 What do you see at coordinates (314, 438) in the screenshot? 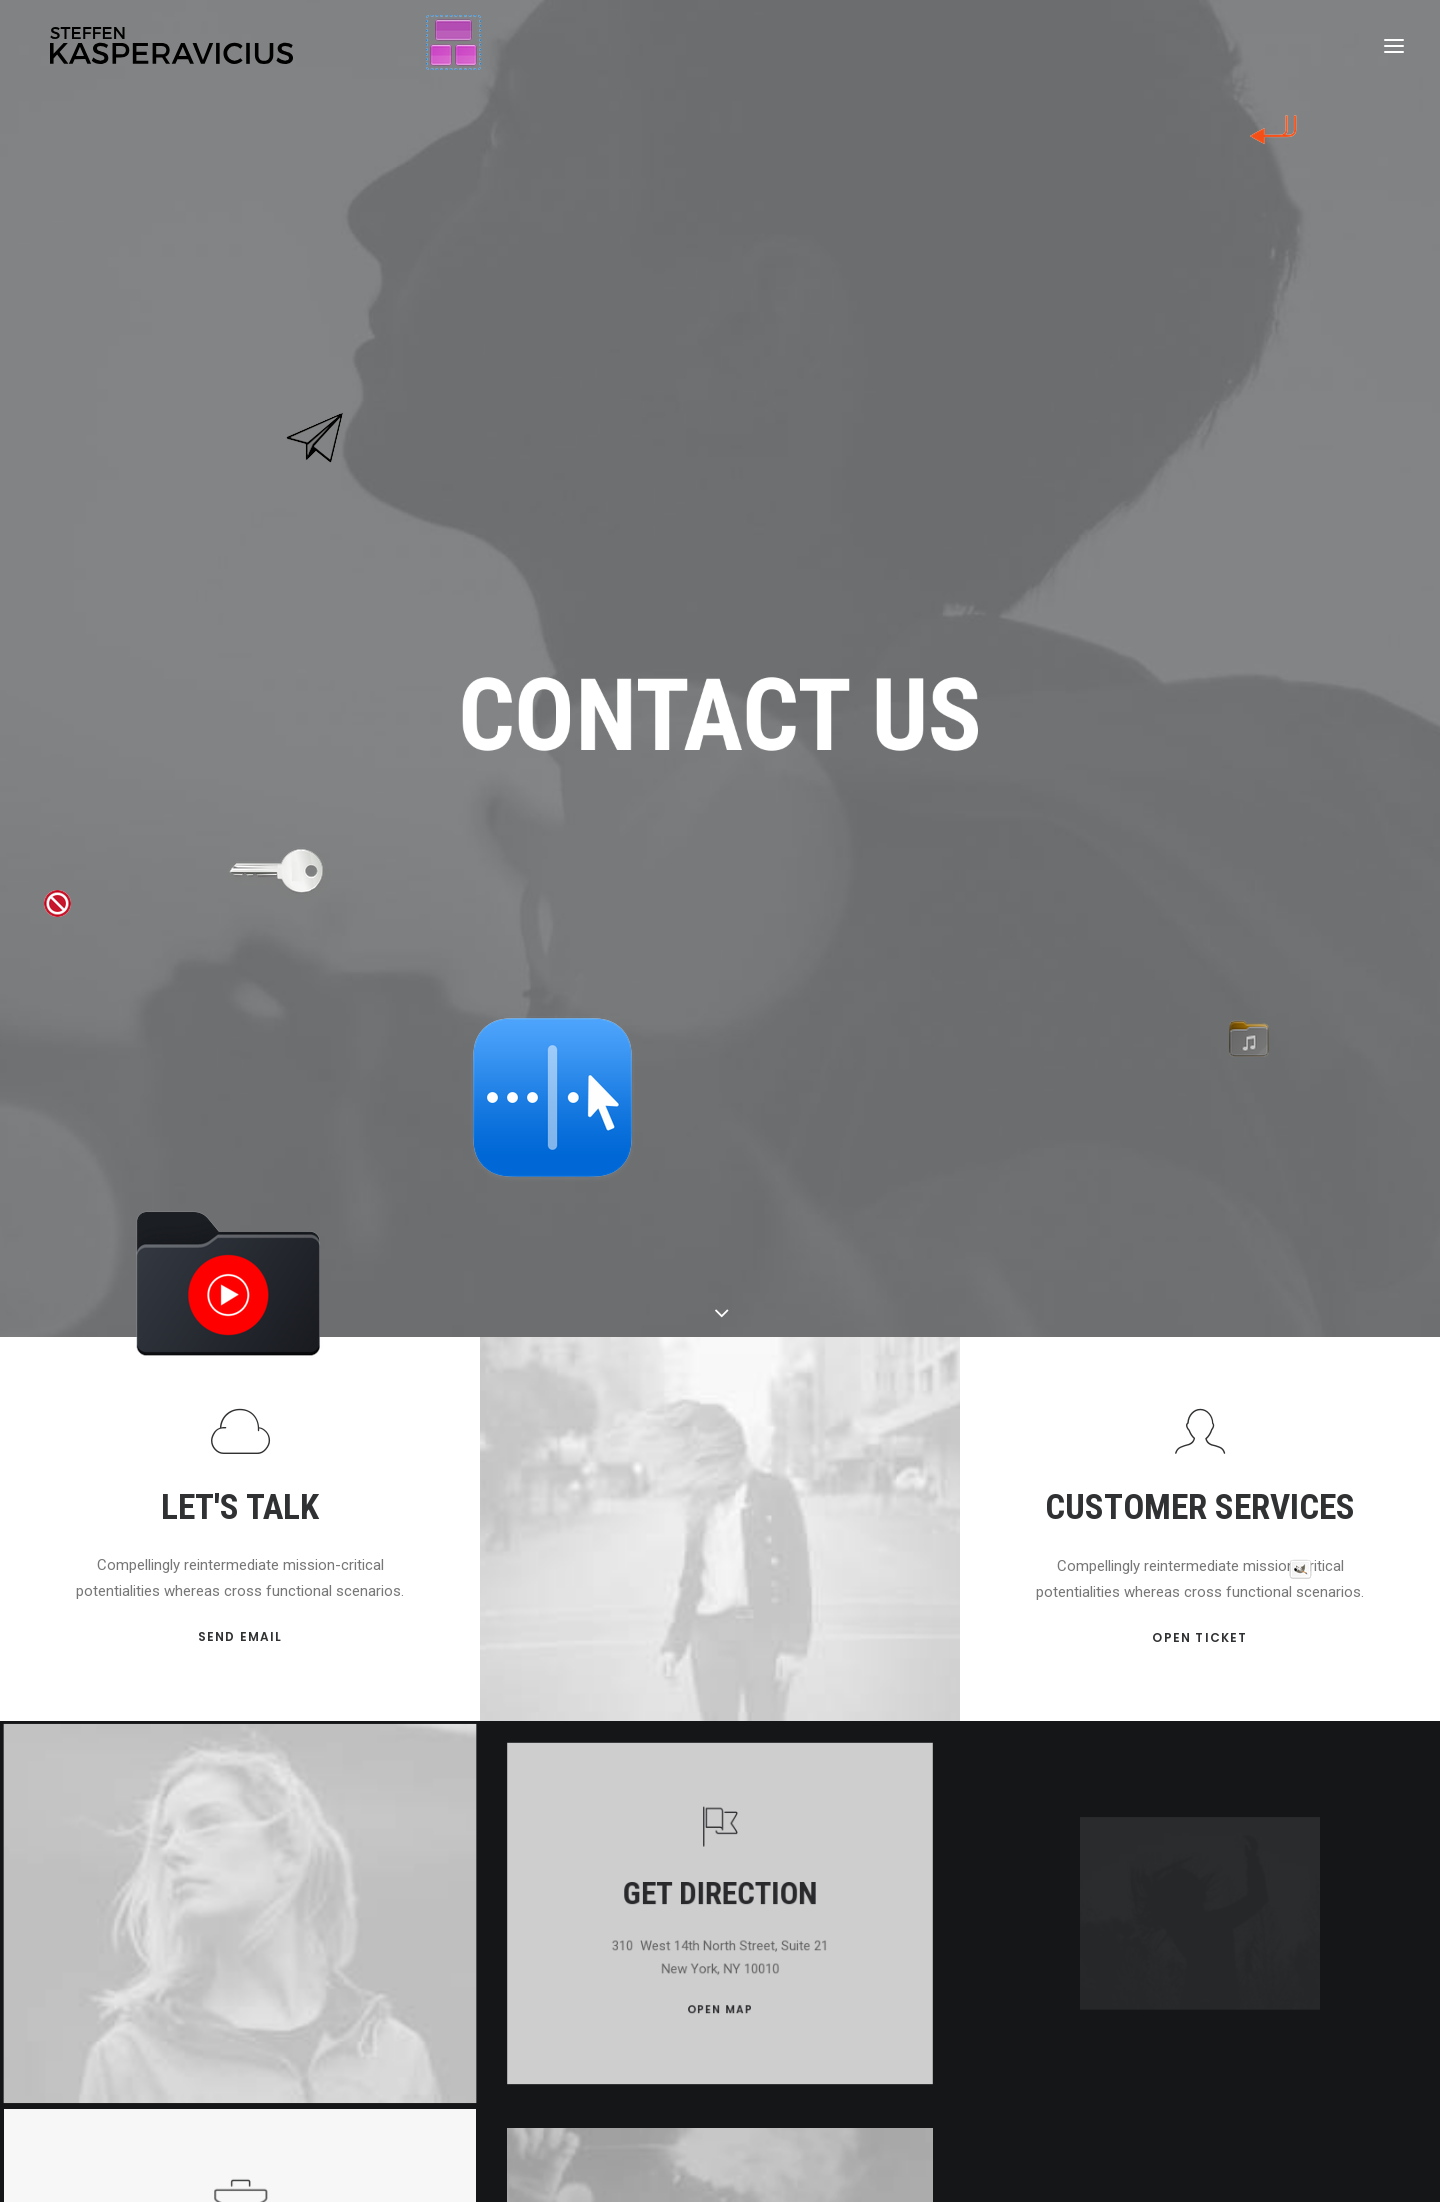
I see `view sent messages folder` at bounding box center [314, 438].